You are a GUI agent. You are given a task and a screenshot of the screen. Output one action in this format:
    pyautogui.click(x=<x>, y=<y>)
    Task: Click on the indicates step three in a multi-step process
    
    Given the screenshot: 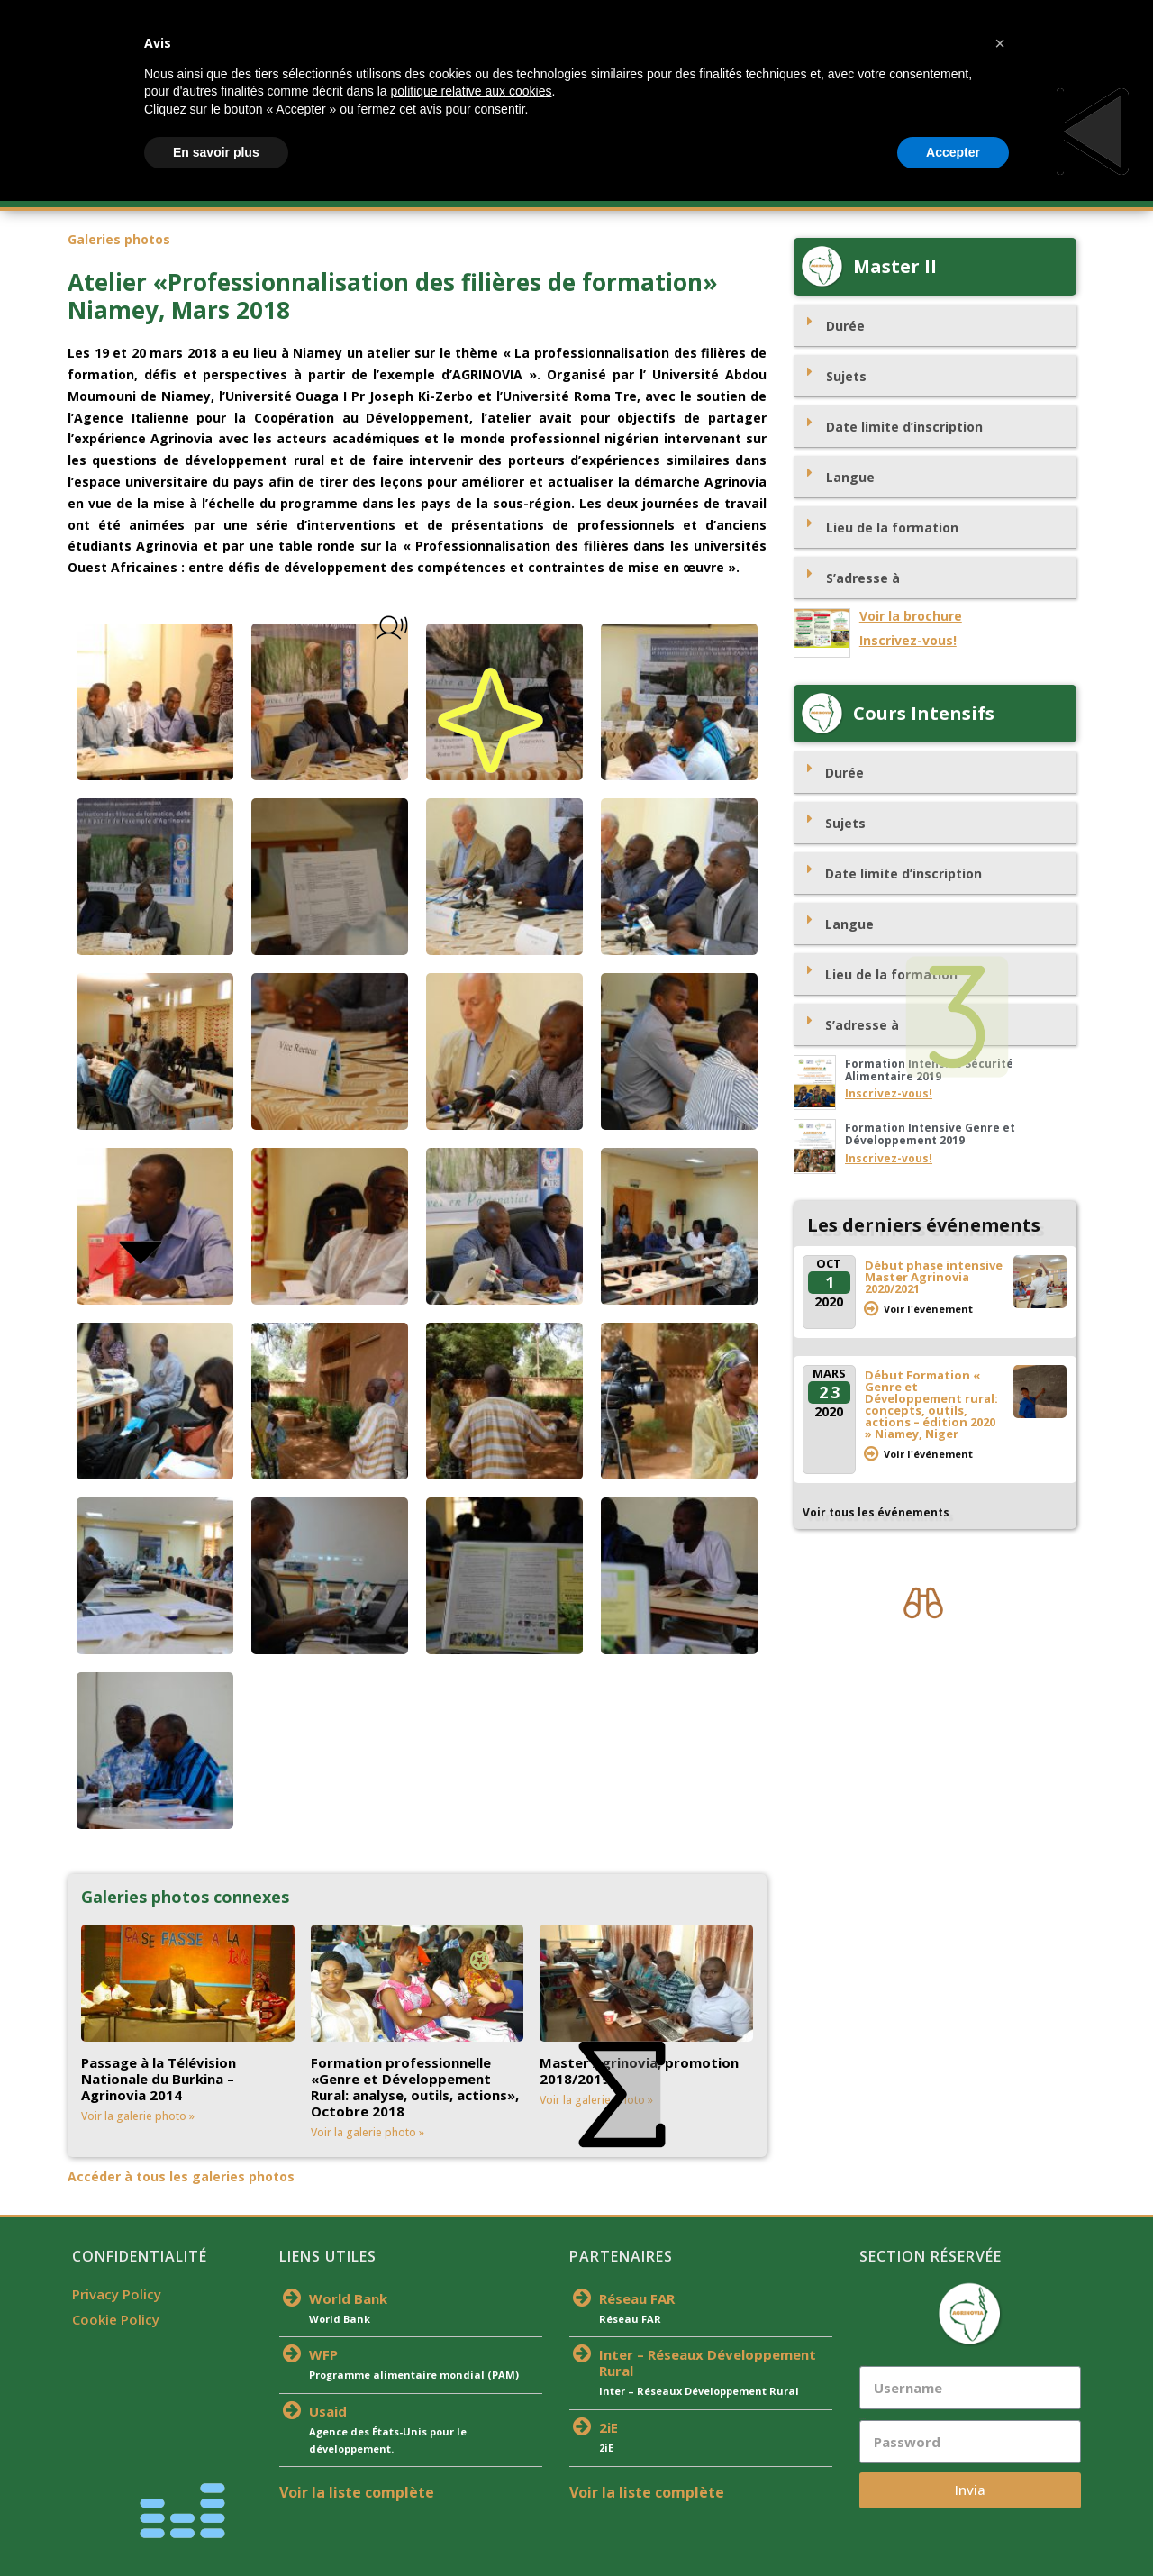 What is the action you would take?
    pyautogui.click(x=957, y=1016)
    